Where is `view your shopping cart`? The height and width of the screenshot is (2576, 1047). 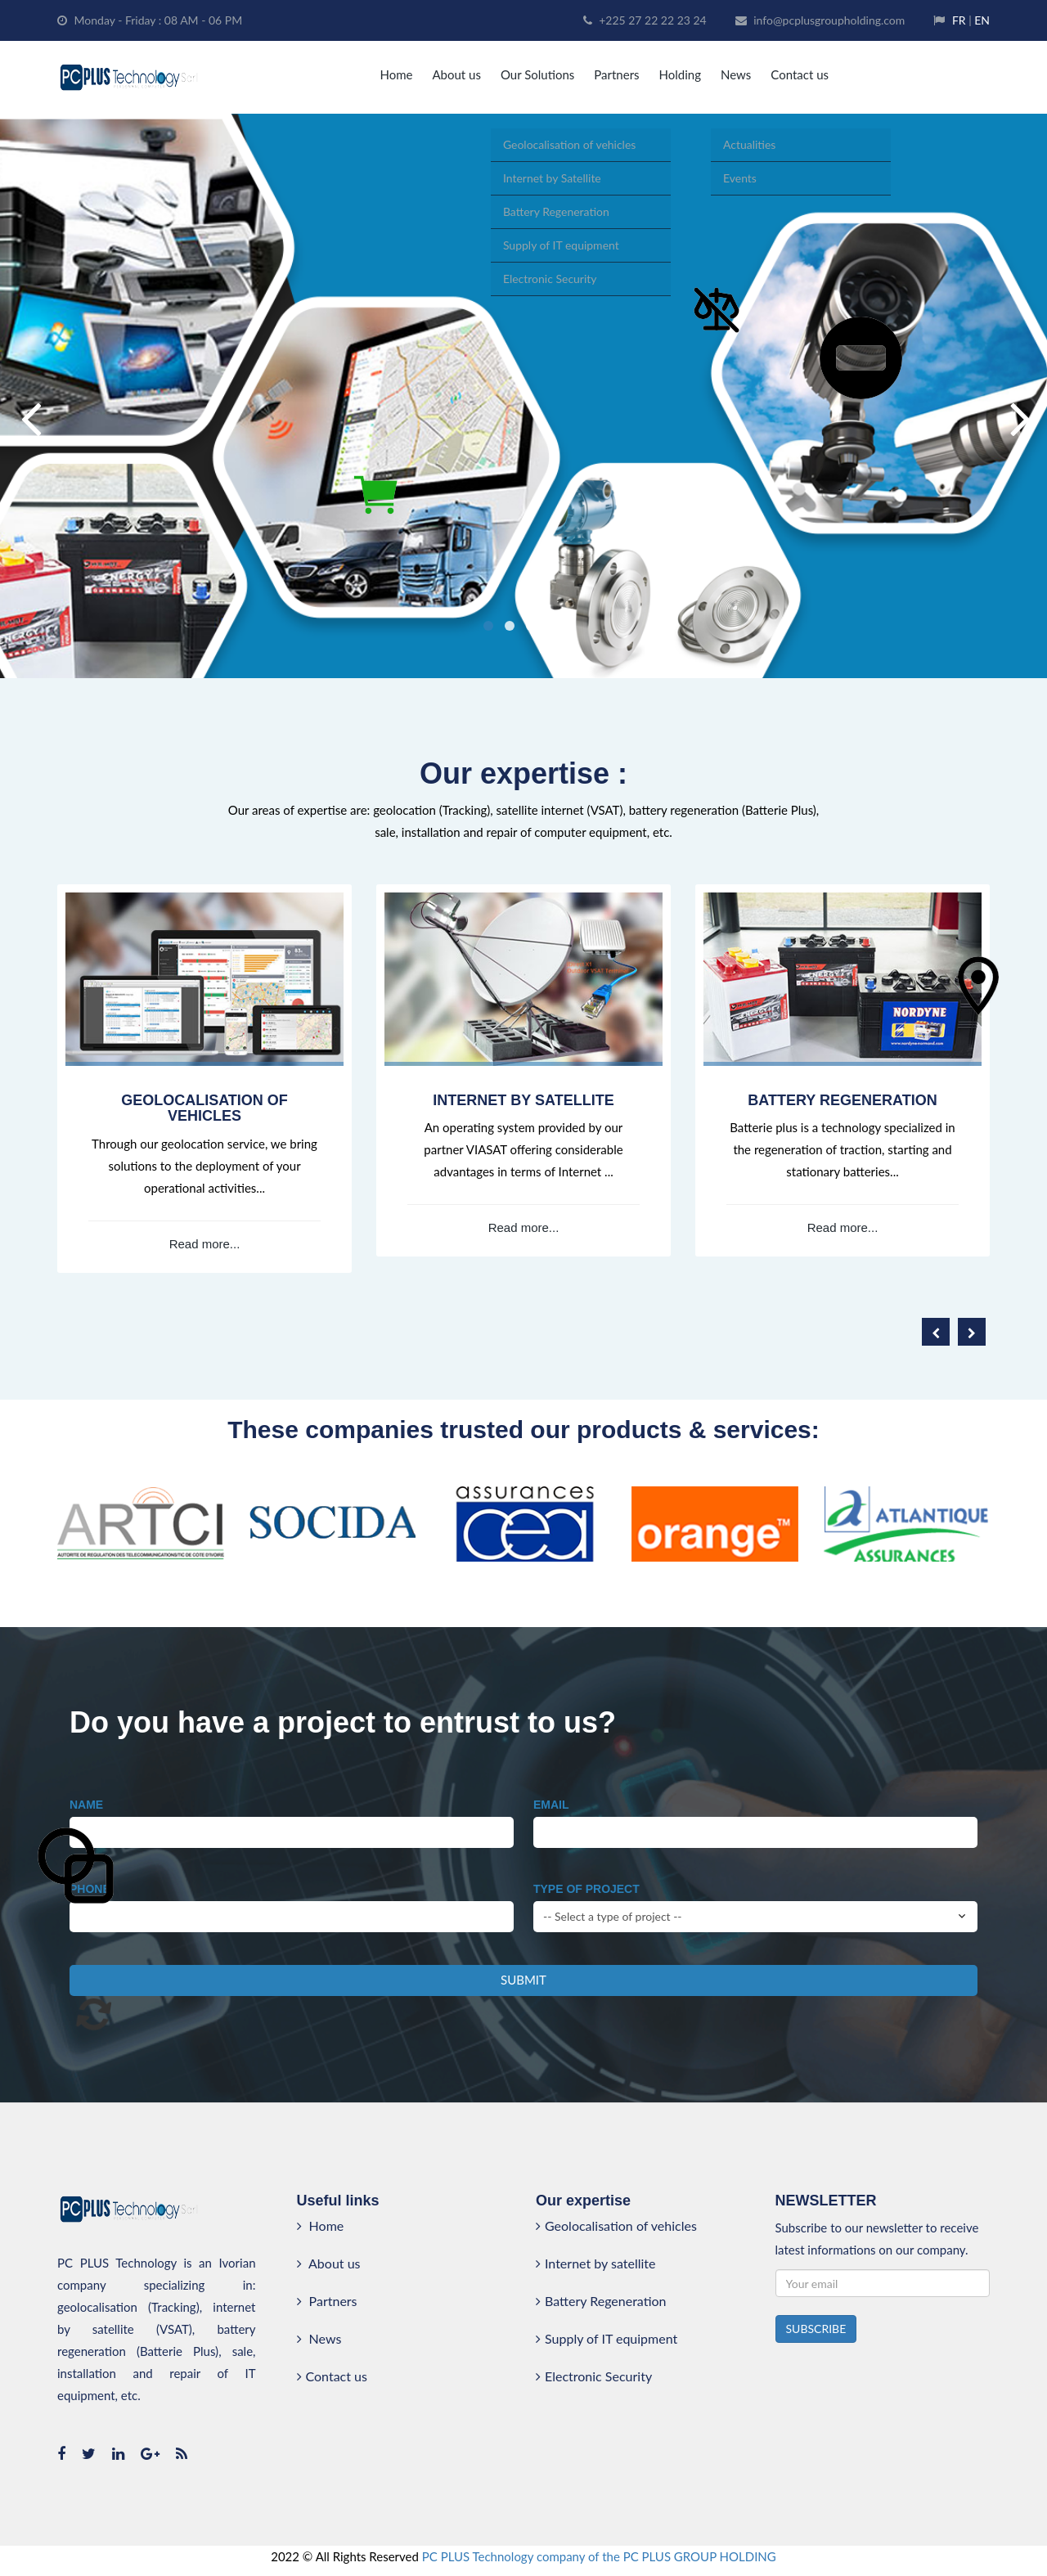 view your shopping cart is located at coordinates (376, 495).